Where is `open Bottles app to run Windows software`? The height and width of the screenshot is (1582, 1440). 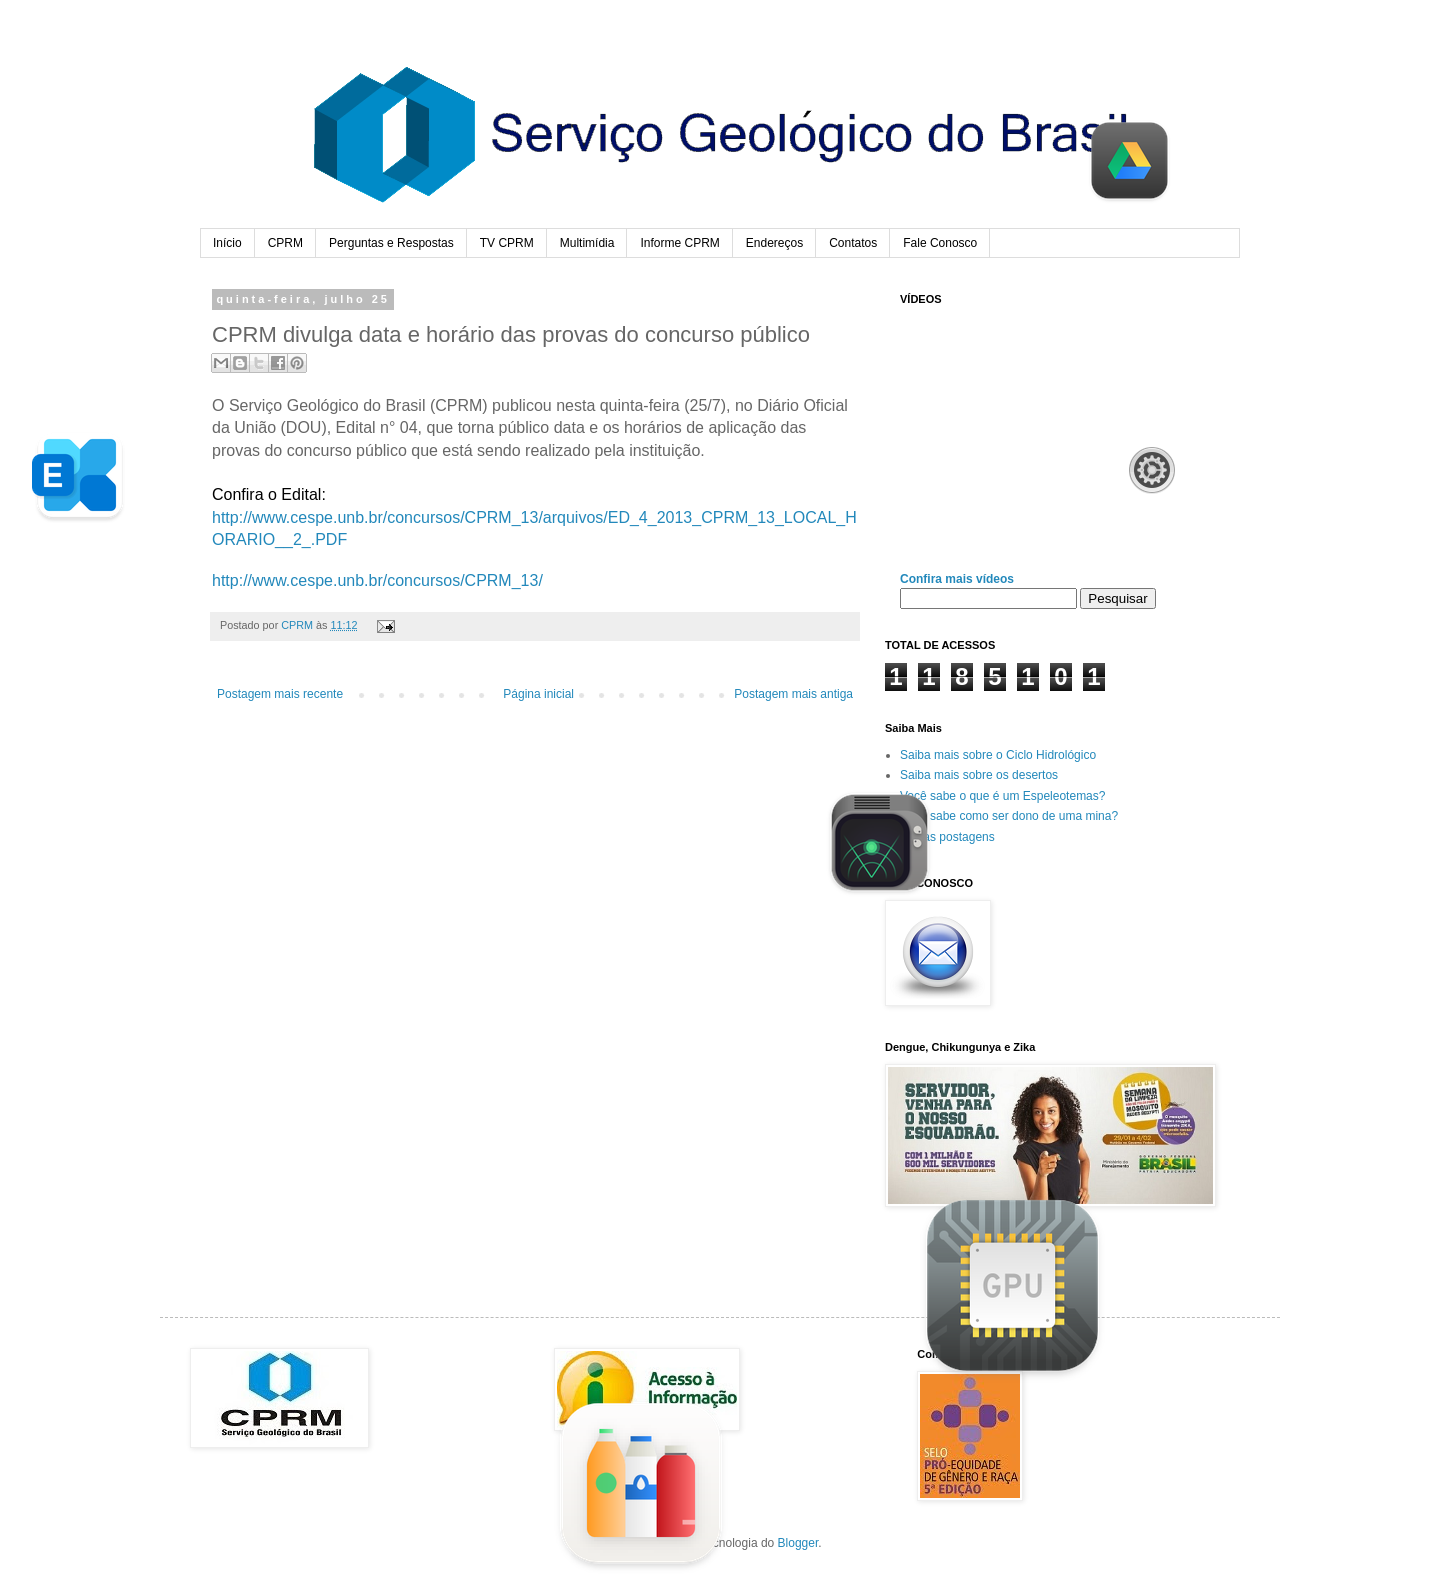 open Bottles app to run Windows software is located at coordinates (641, 1483).